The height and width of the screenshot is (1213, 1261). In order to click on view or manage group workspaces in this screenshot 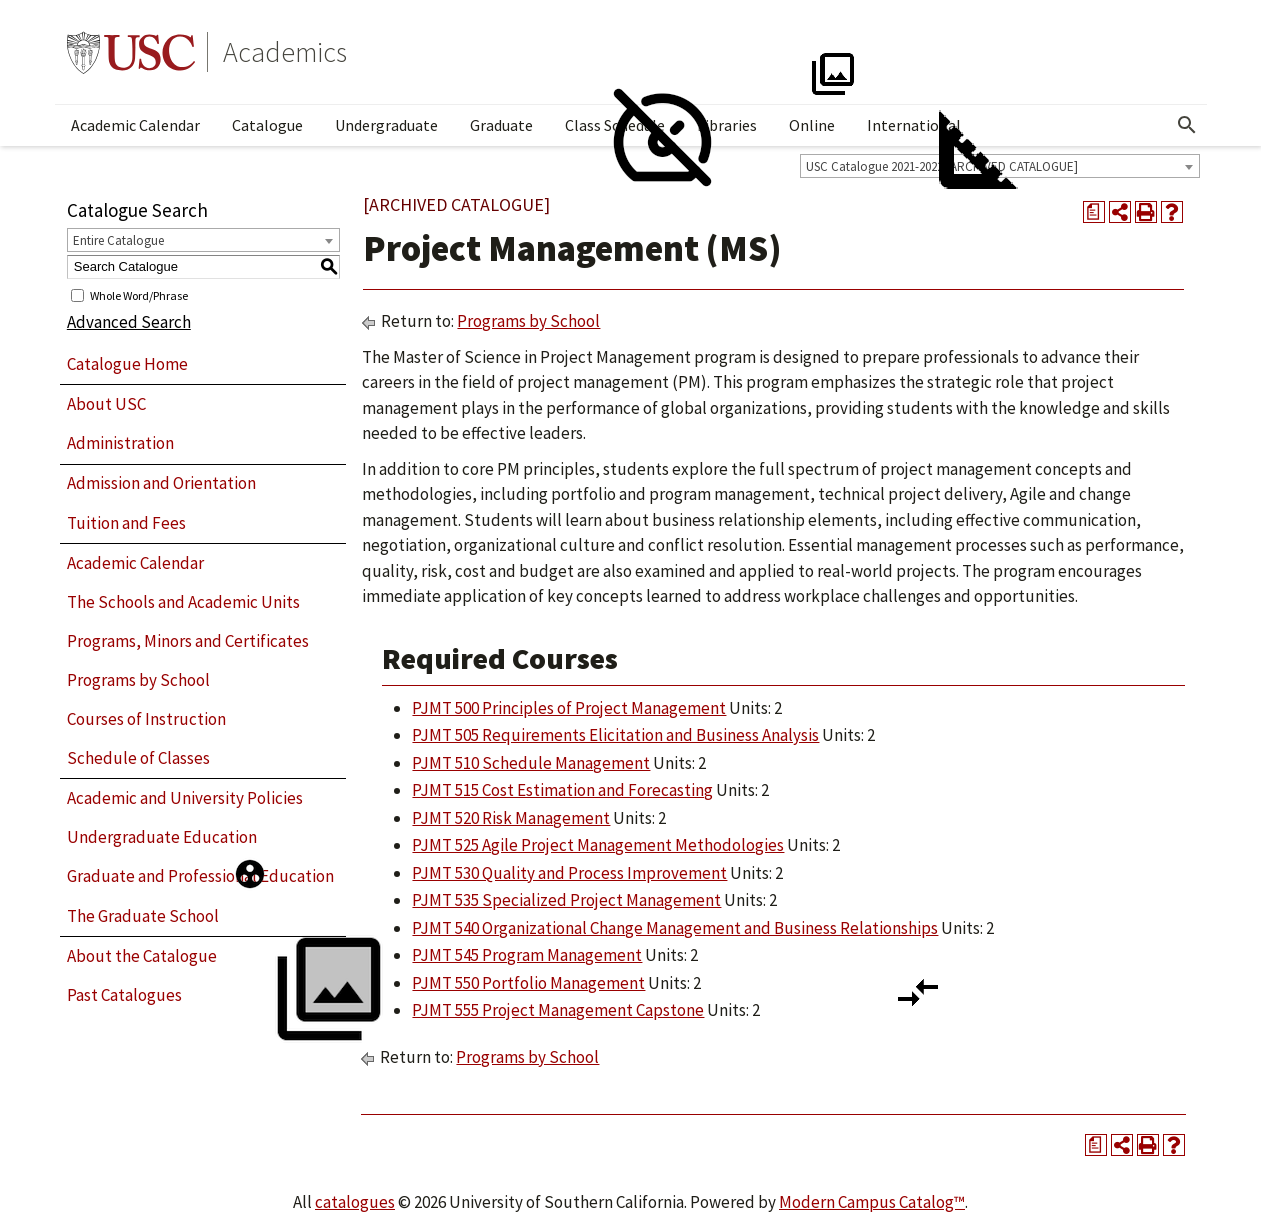, I will do `click(250, 874)`.